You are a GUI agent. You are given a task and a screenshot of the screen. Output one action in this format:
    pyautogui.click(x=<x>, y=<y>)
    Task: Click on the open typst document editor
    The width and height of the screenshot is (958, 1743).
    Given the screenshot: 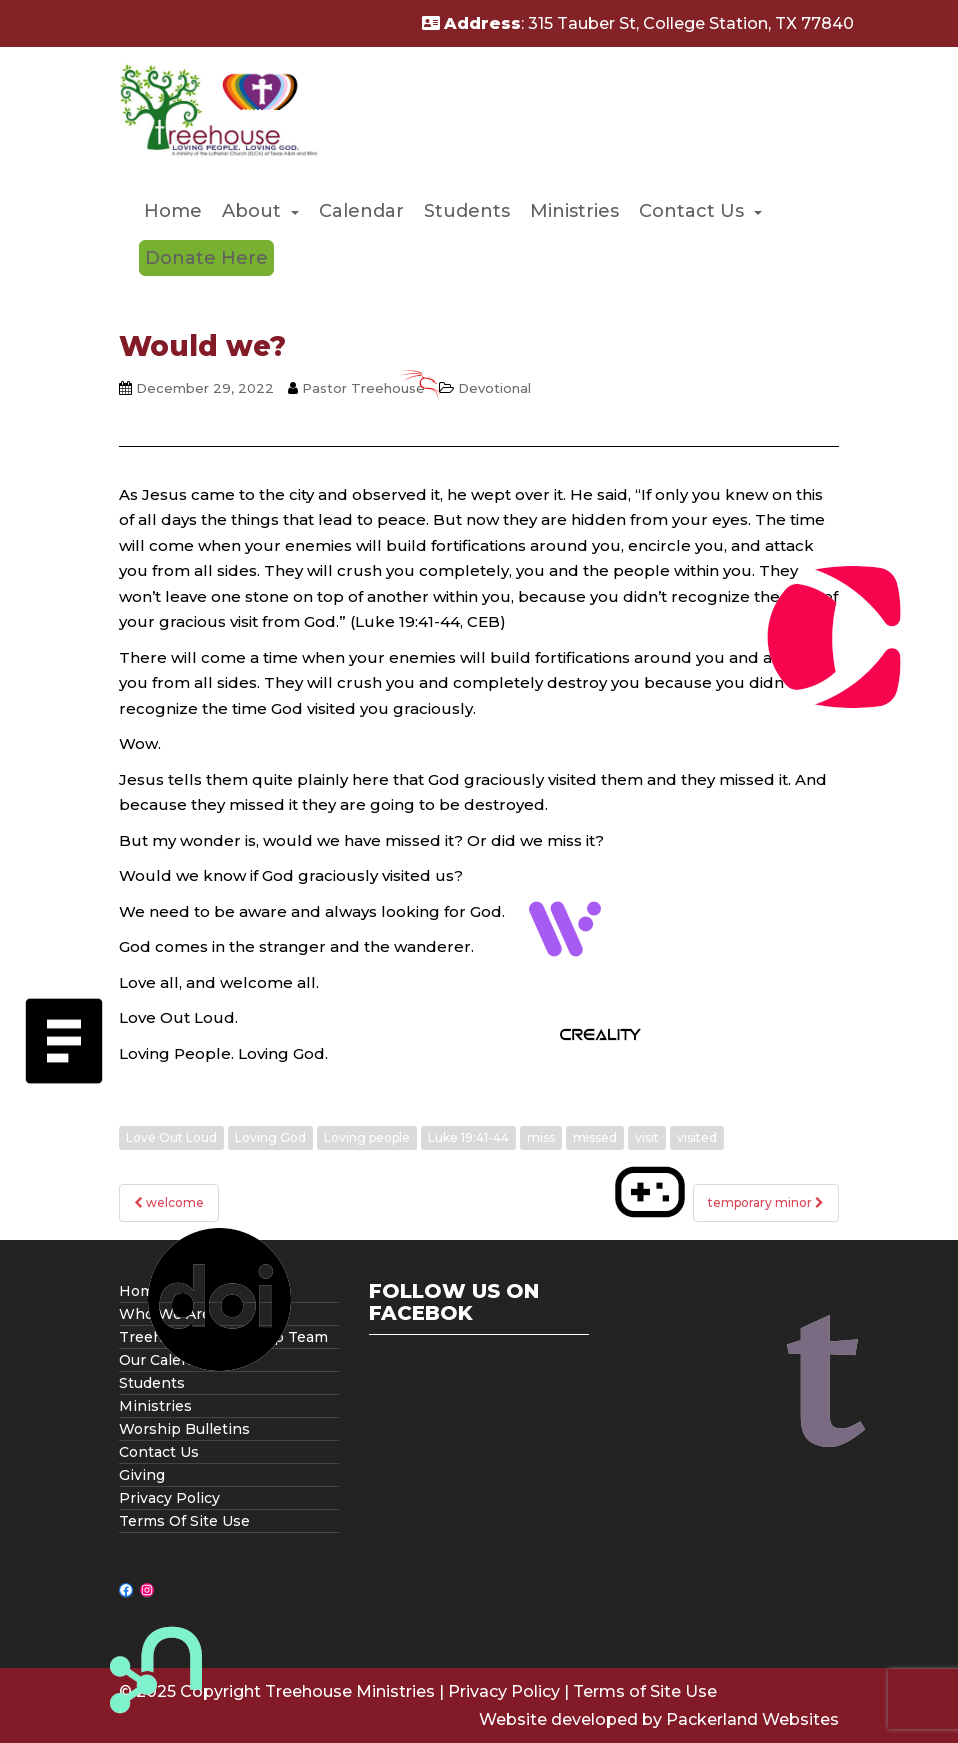 What is the action you would take?
    pyautogui.click(x=826, y=1381)
    